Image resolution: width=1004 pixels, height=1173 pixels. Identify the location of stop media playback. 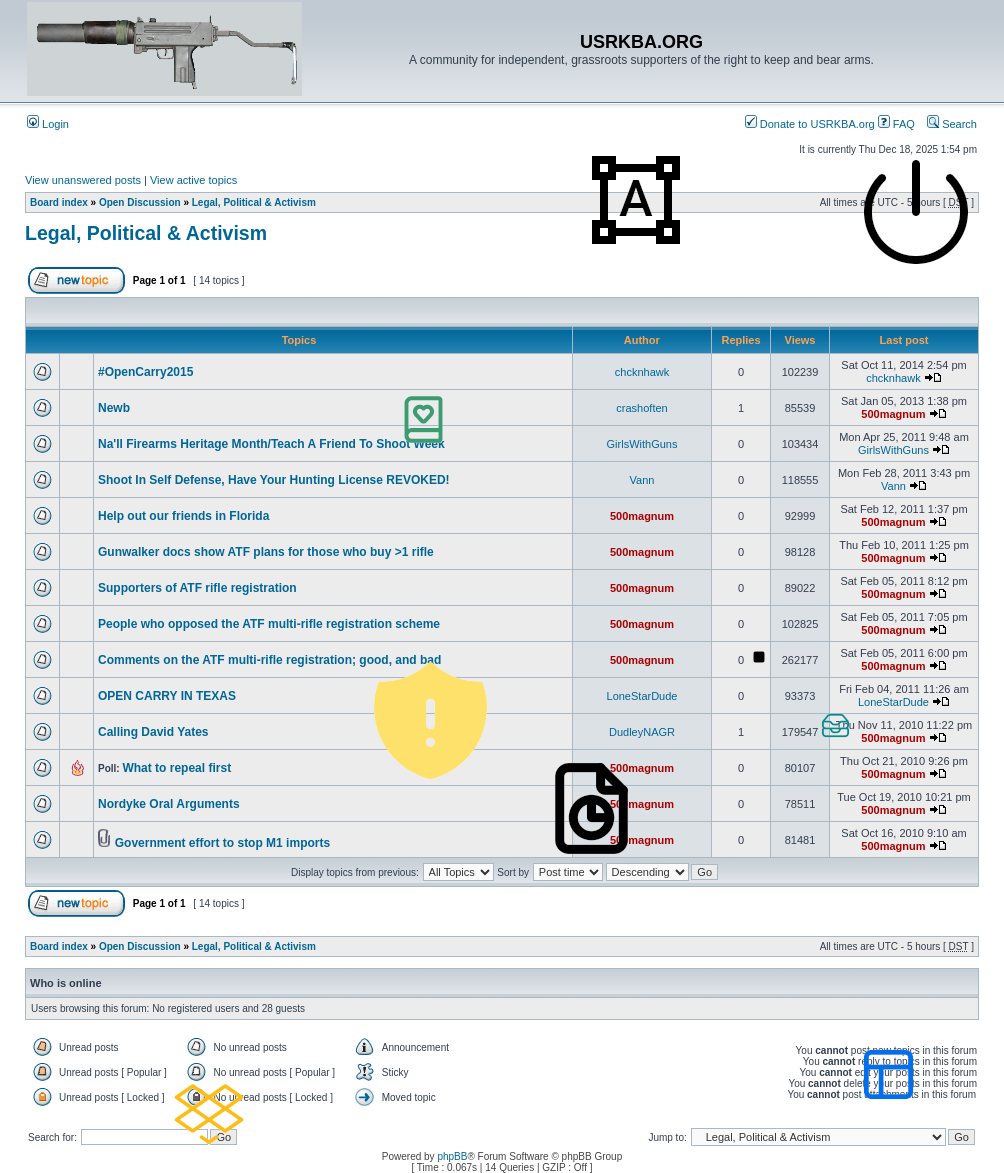
(759, 657).